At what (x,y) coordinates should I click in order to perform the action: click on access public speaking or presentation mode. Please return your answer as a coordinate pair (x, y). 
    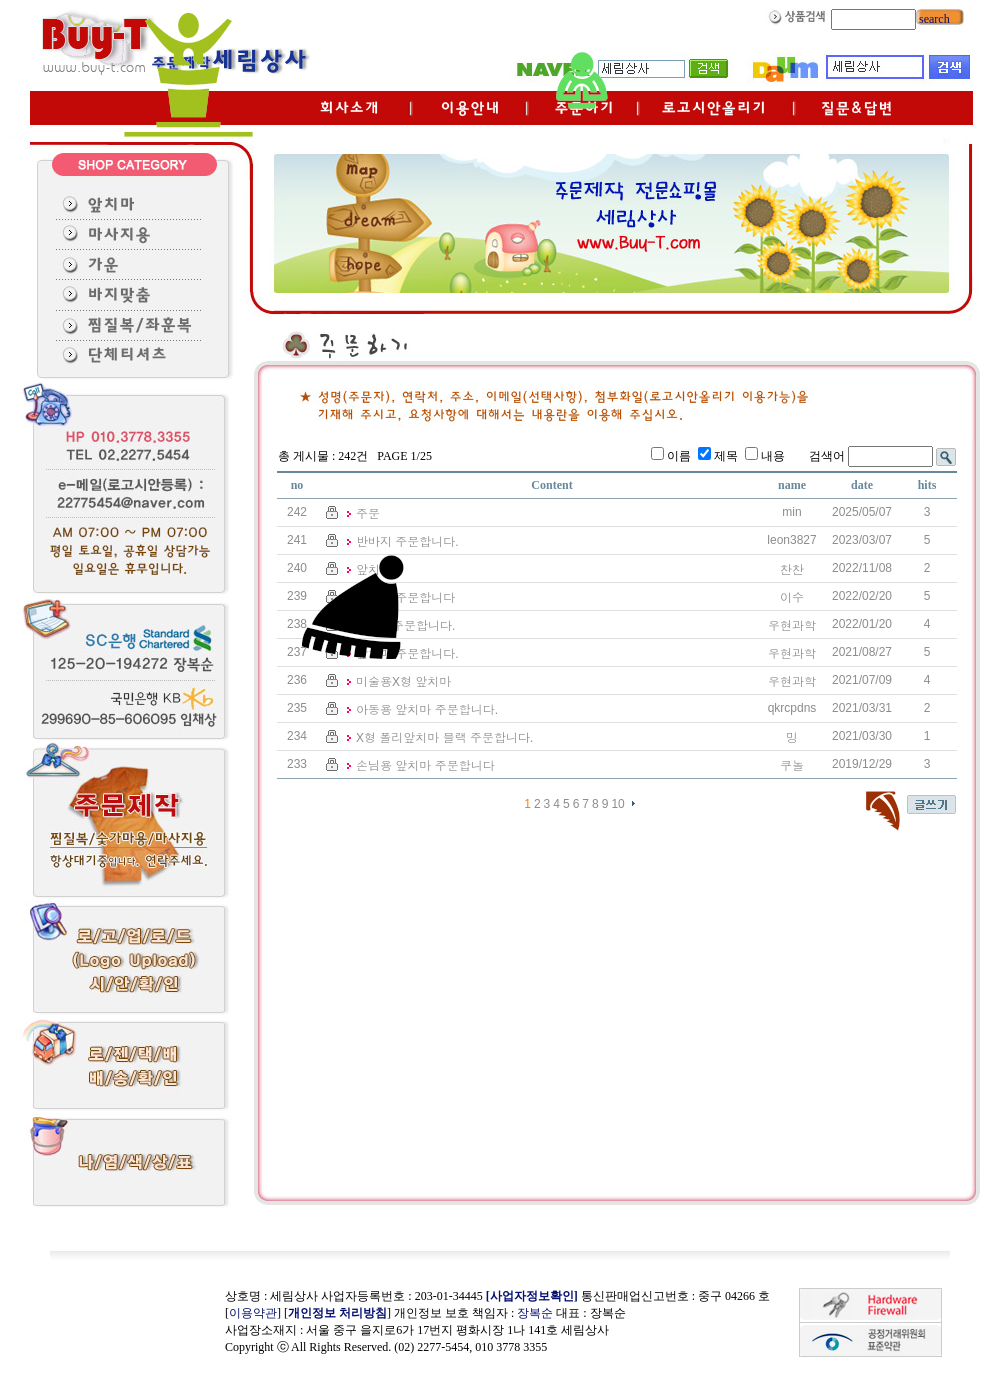
    Looking at the image, I should click on (188, 72).